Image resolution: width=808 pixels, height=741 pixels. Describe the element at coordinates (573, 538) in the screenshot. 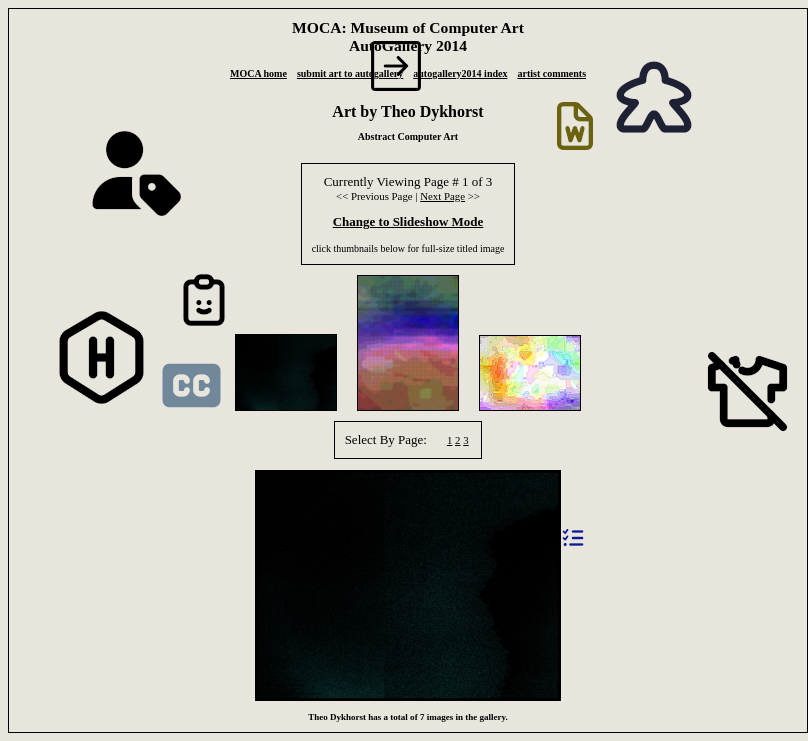

I see `view your task list` at that location.